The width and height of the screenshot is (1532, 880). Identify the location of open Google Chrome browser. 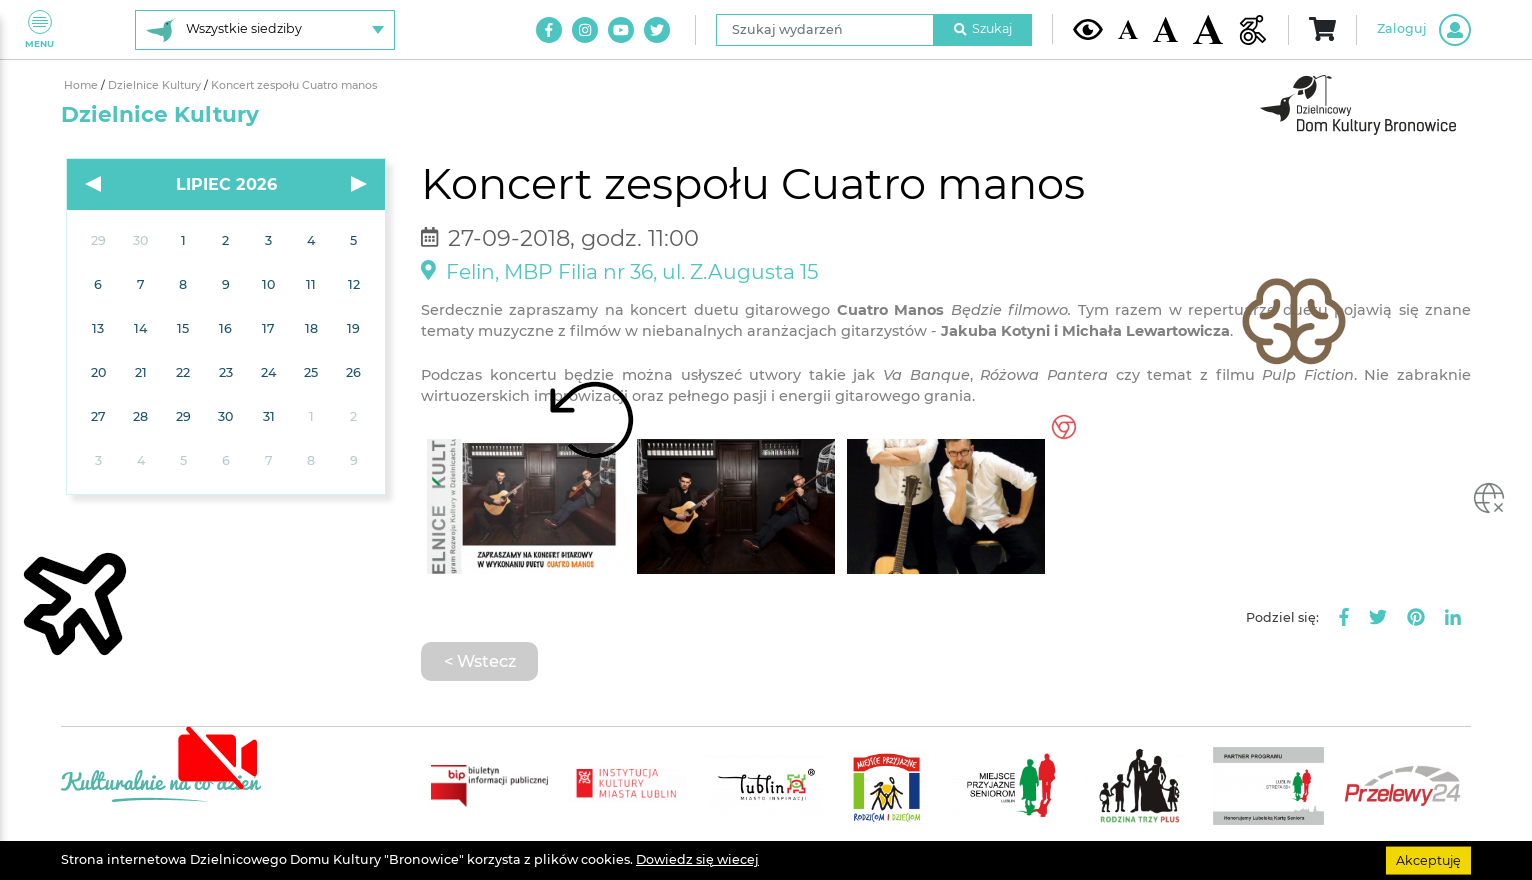
(1064, 427).